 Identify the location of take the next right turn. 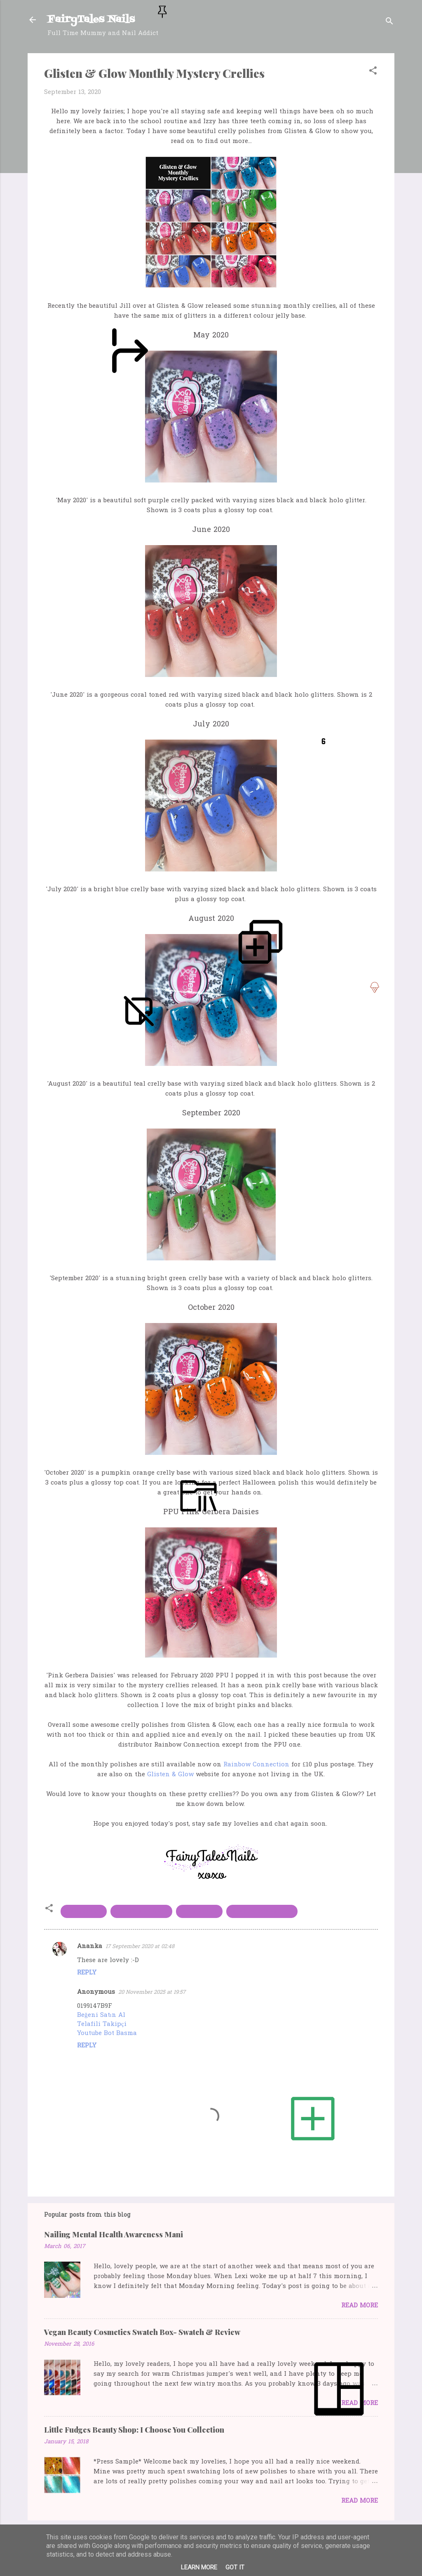
(128, 351).